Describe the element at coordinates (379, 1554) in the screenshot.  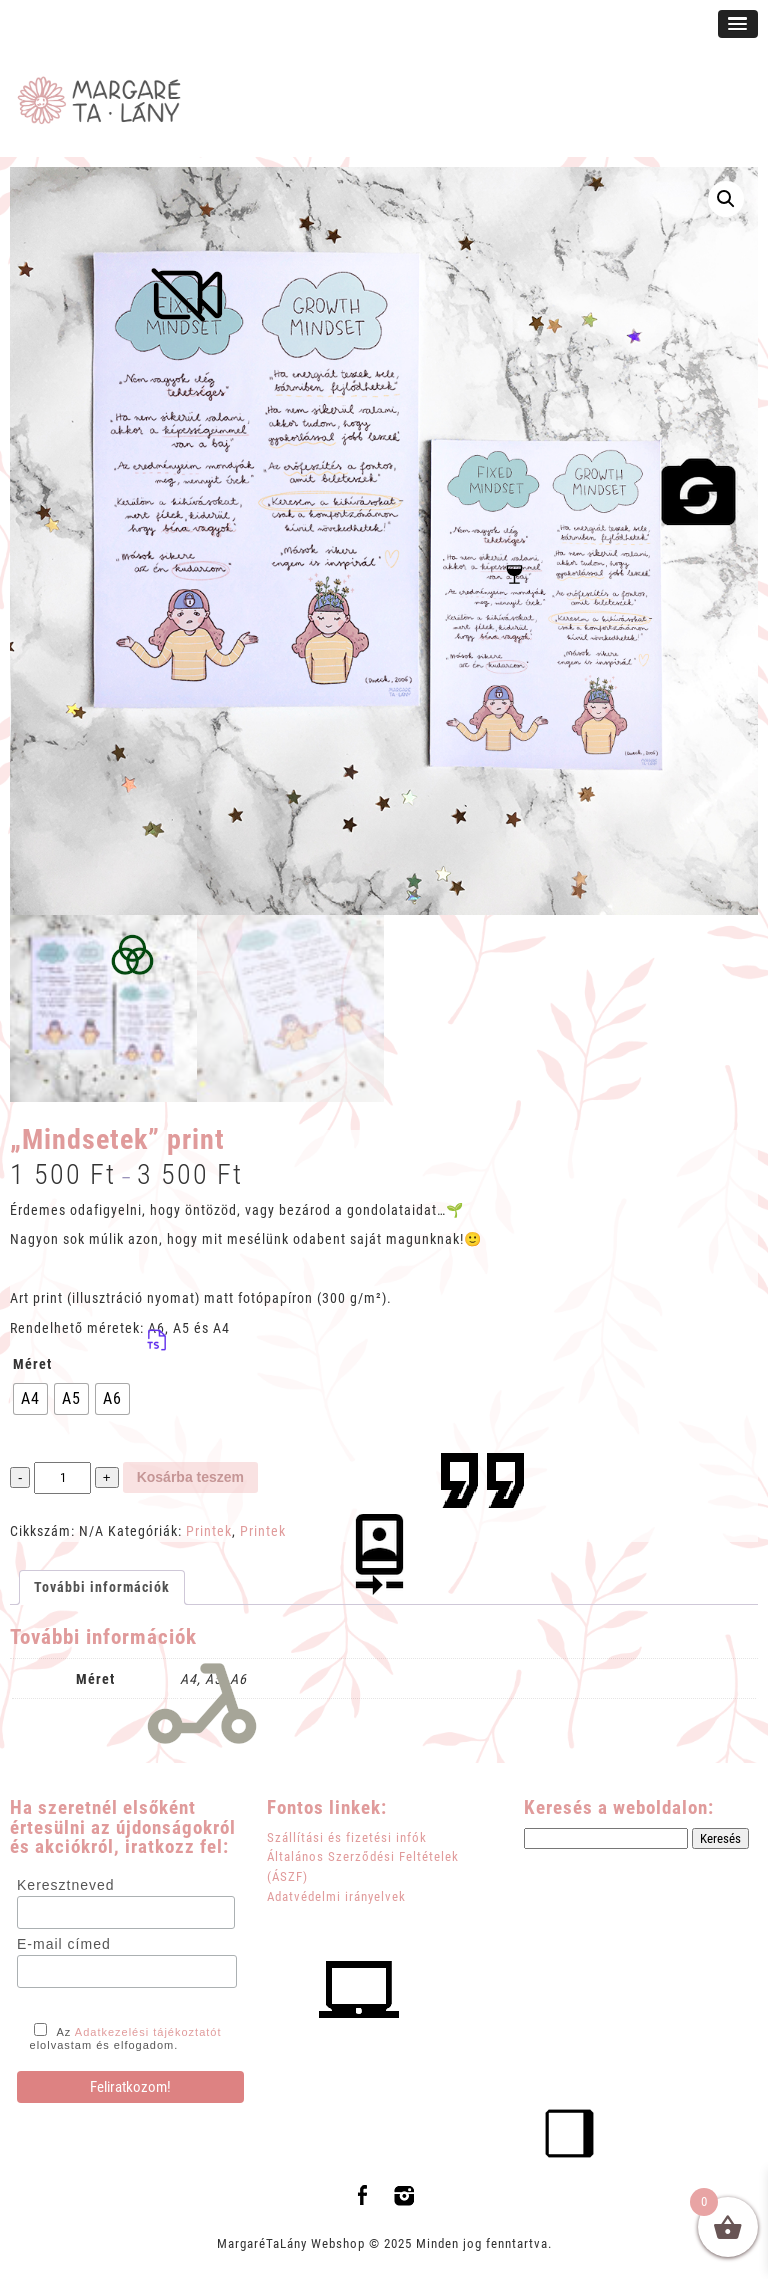
I see `switch to front-facing camera` at that location.